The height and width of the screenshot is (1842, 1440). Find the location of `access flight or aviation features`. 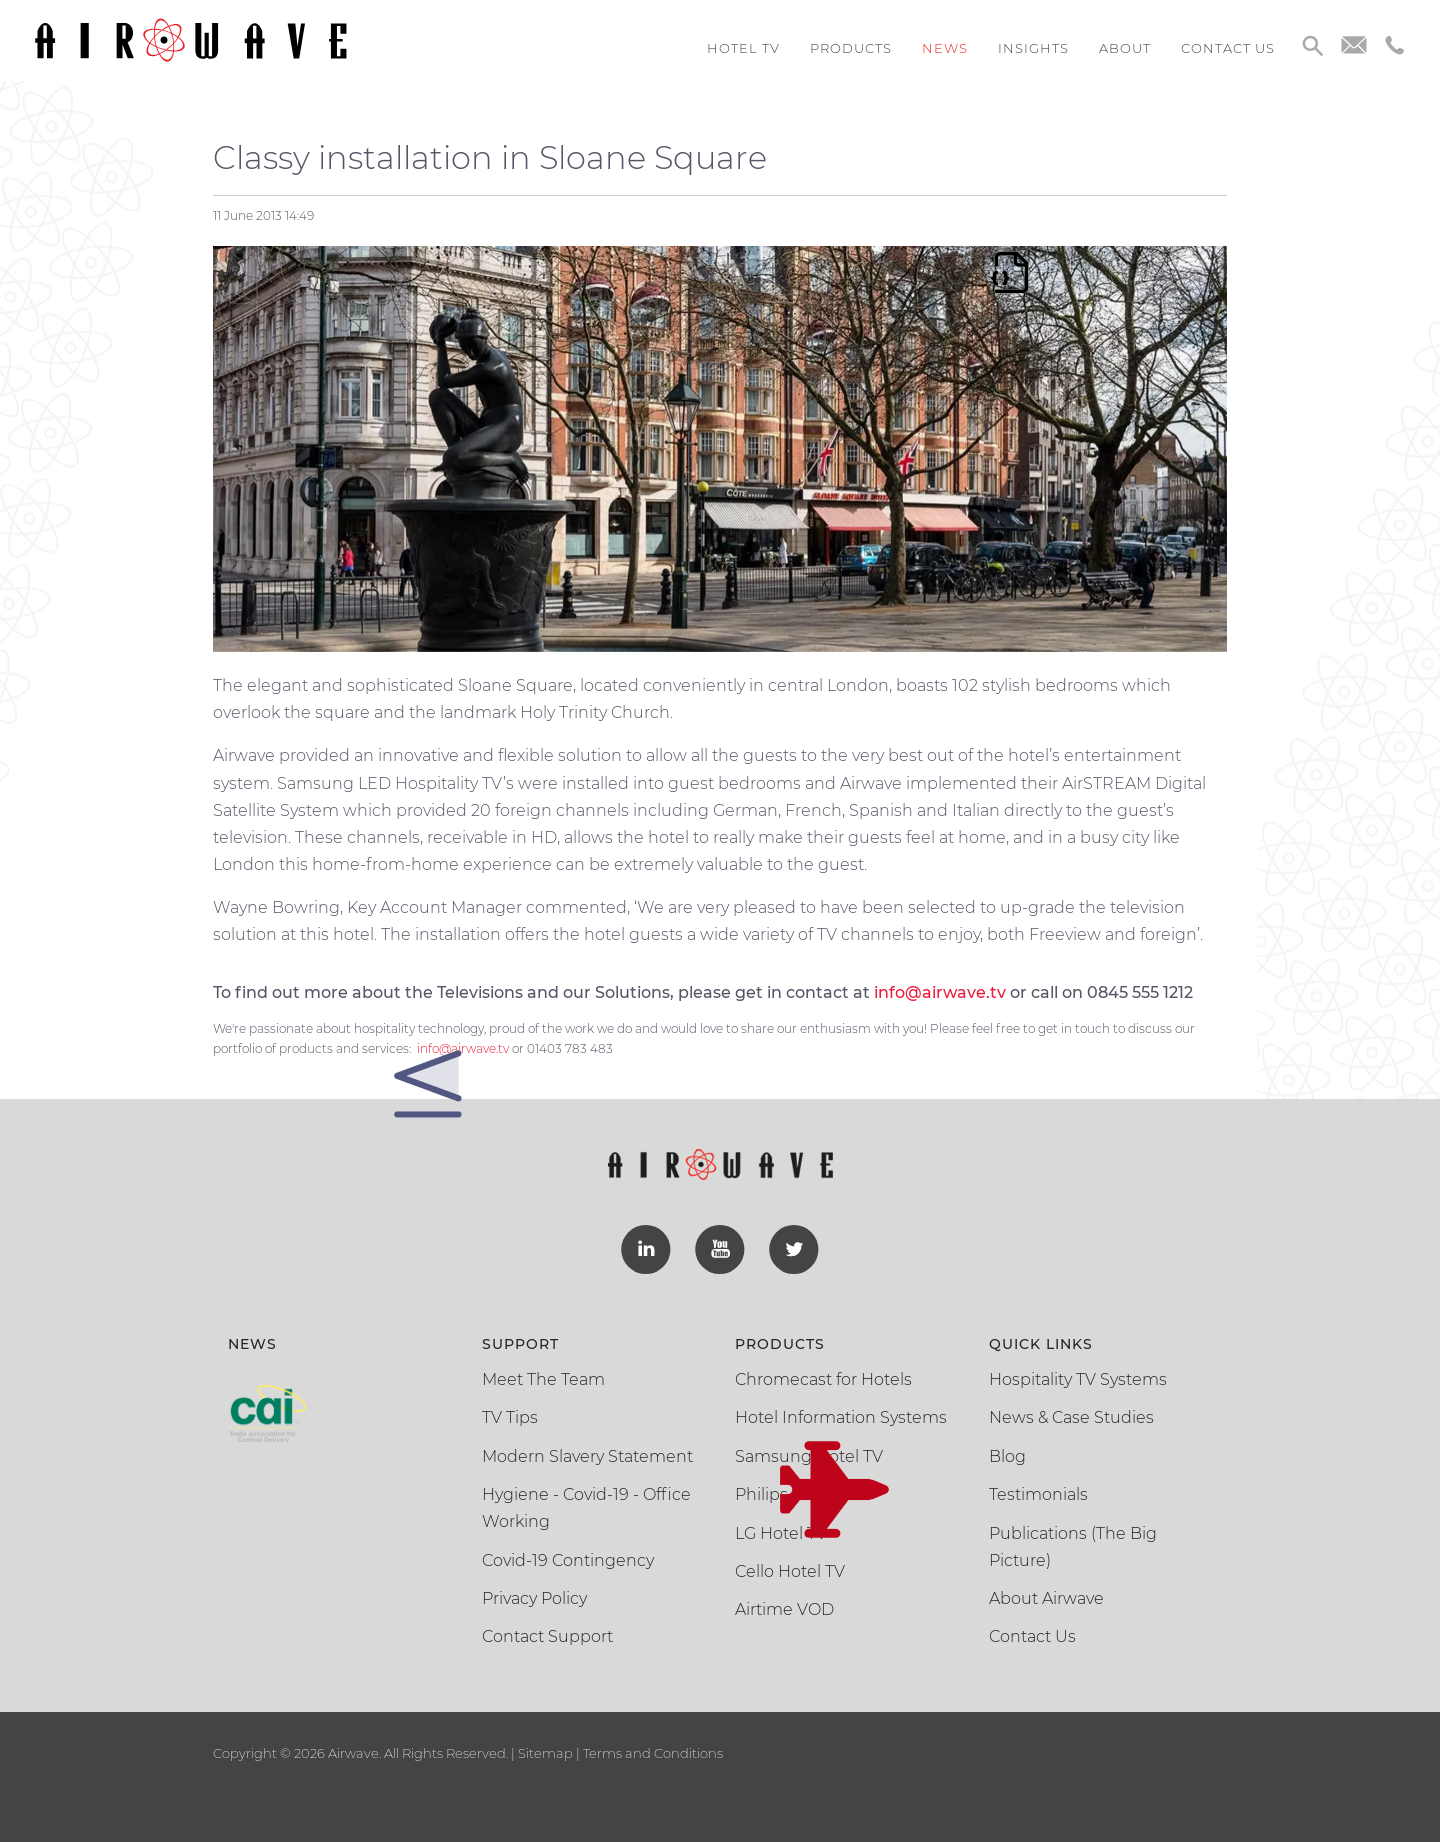

access flight or aviation features is located at coordinates (834, 1489).